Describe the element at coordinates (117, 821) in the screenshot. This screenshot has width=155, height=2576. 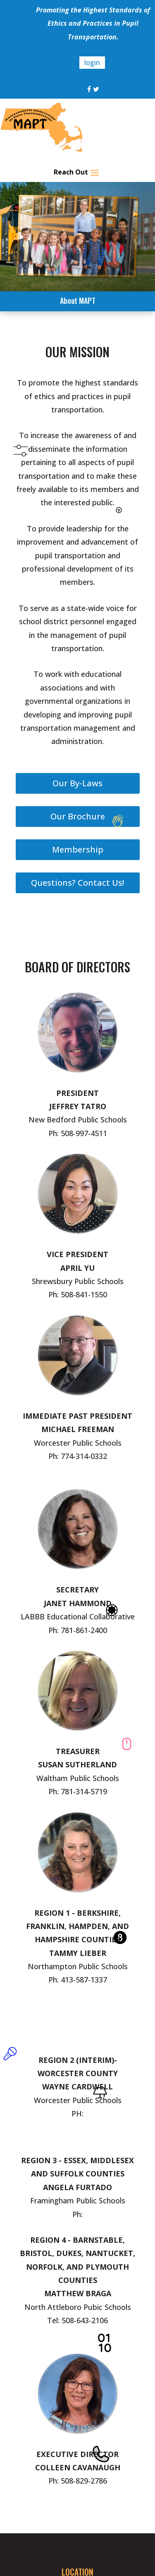
I see `applaud or show appreciation for content` at that location.